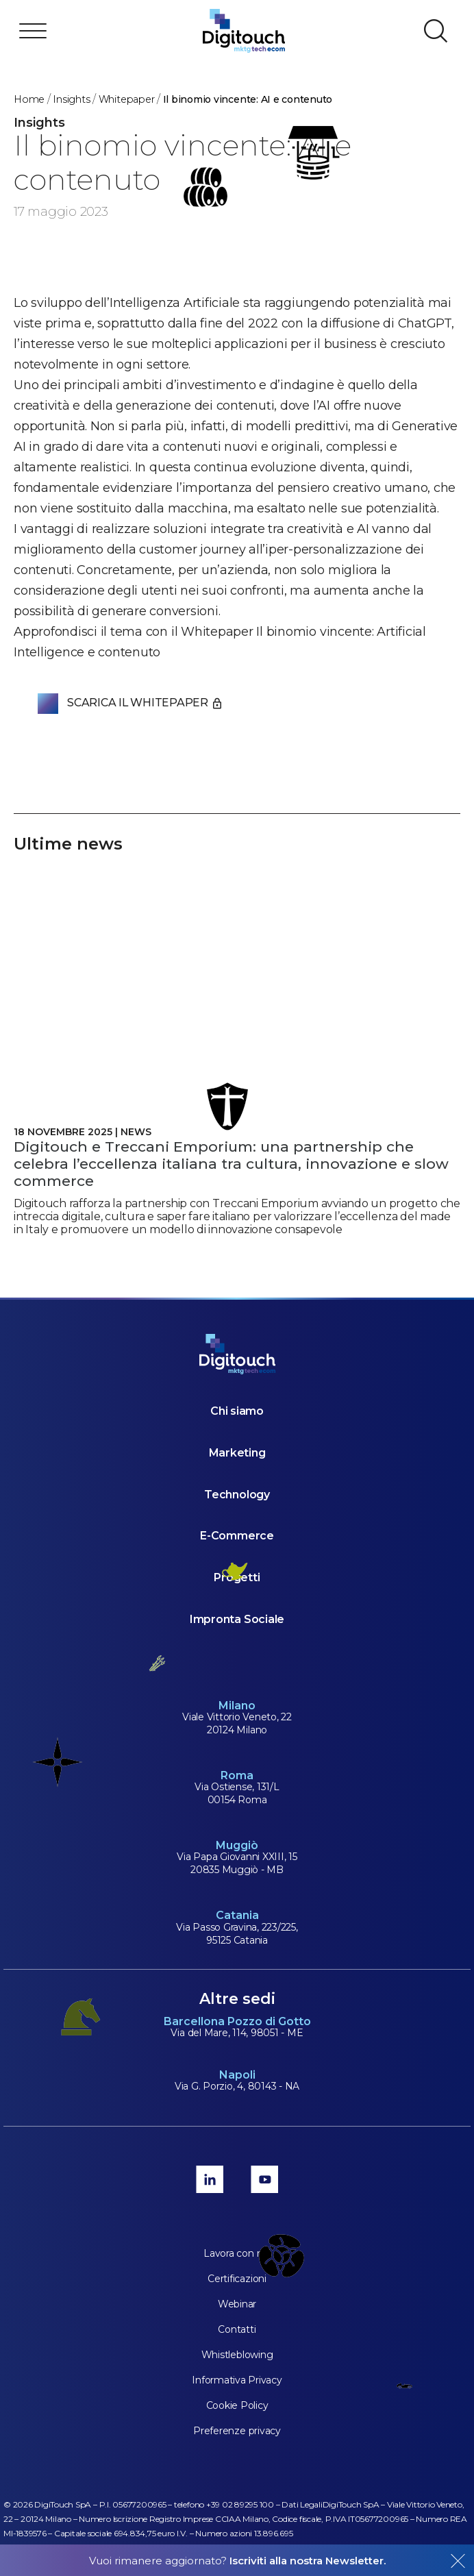  I want to click on play chess or strategy games, so click(81, 2014).